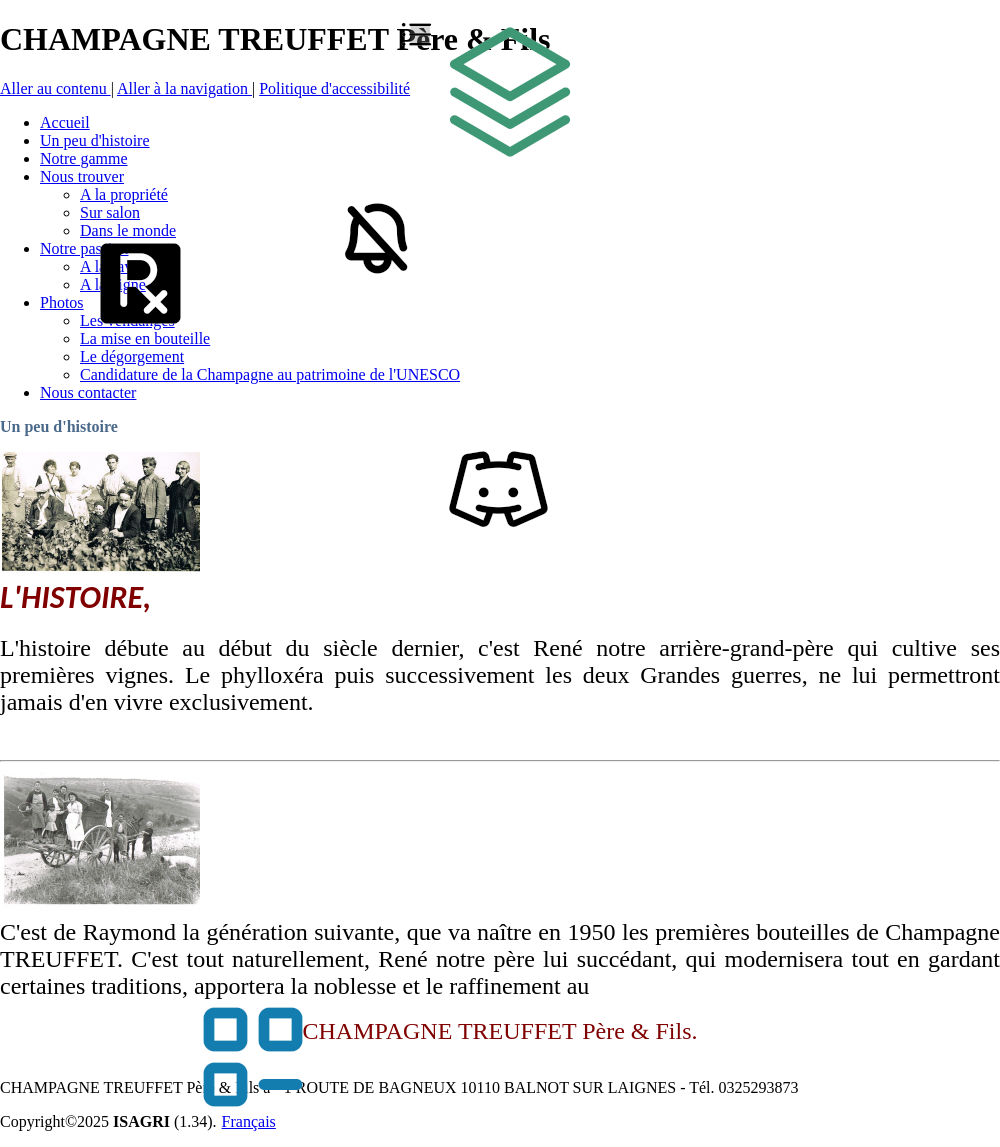 This screenshot has height=1147, width=1000. Describe the element at coordinates (140, 283) in the screenshot. I see `view prescription details` at that location.